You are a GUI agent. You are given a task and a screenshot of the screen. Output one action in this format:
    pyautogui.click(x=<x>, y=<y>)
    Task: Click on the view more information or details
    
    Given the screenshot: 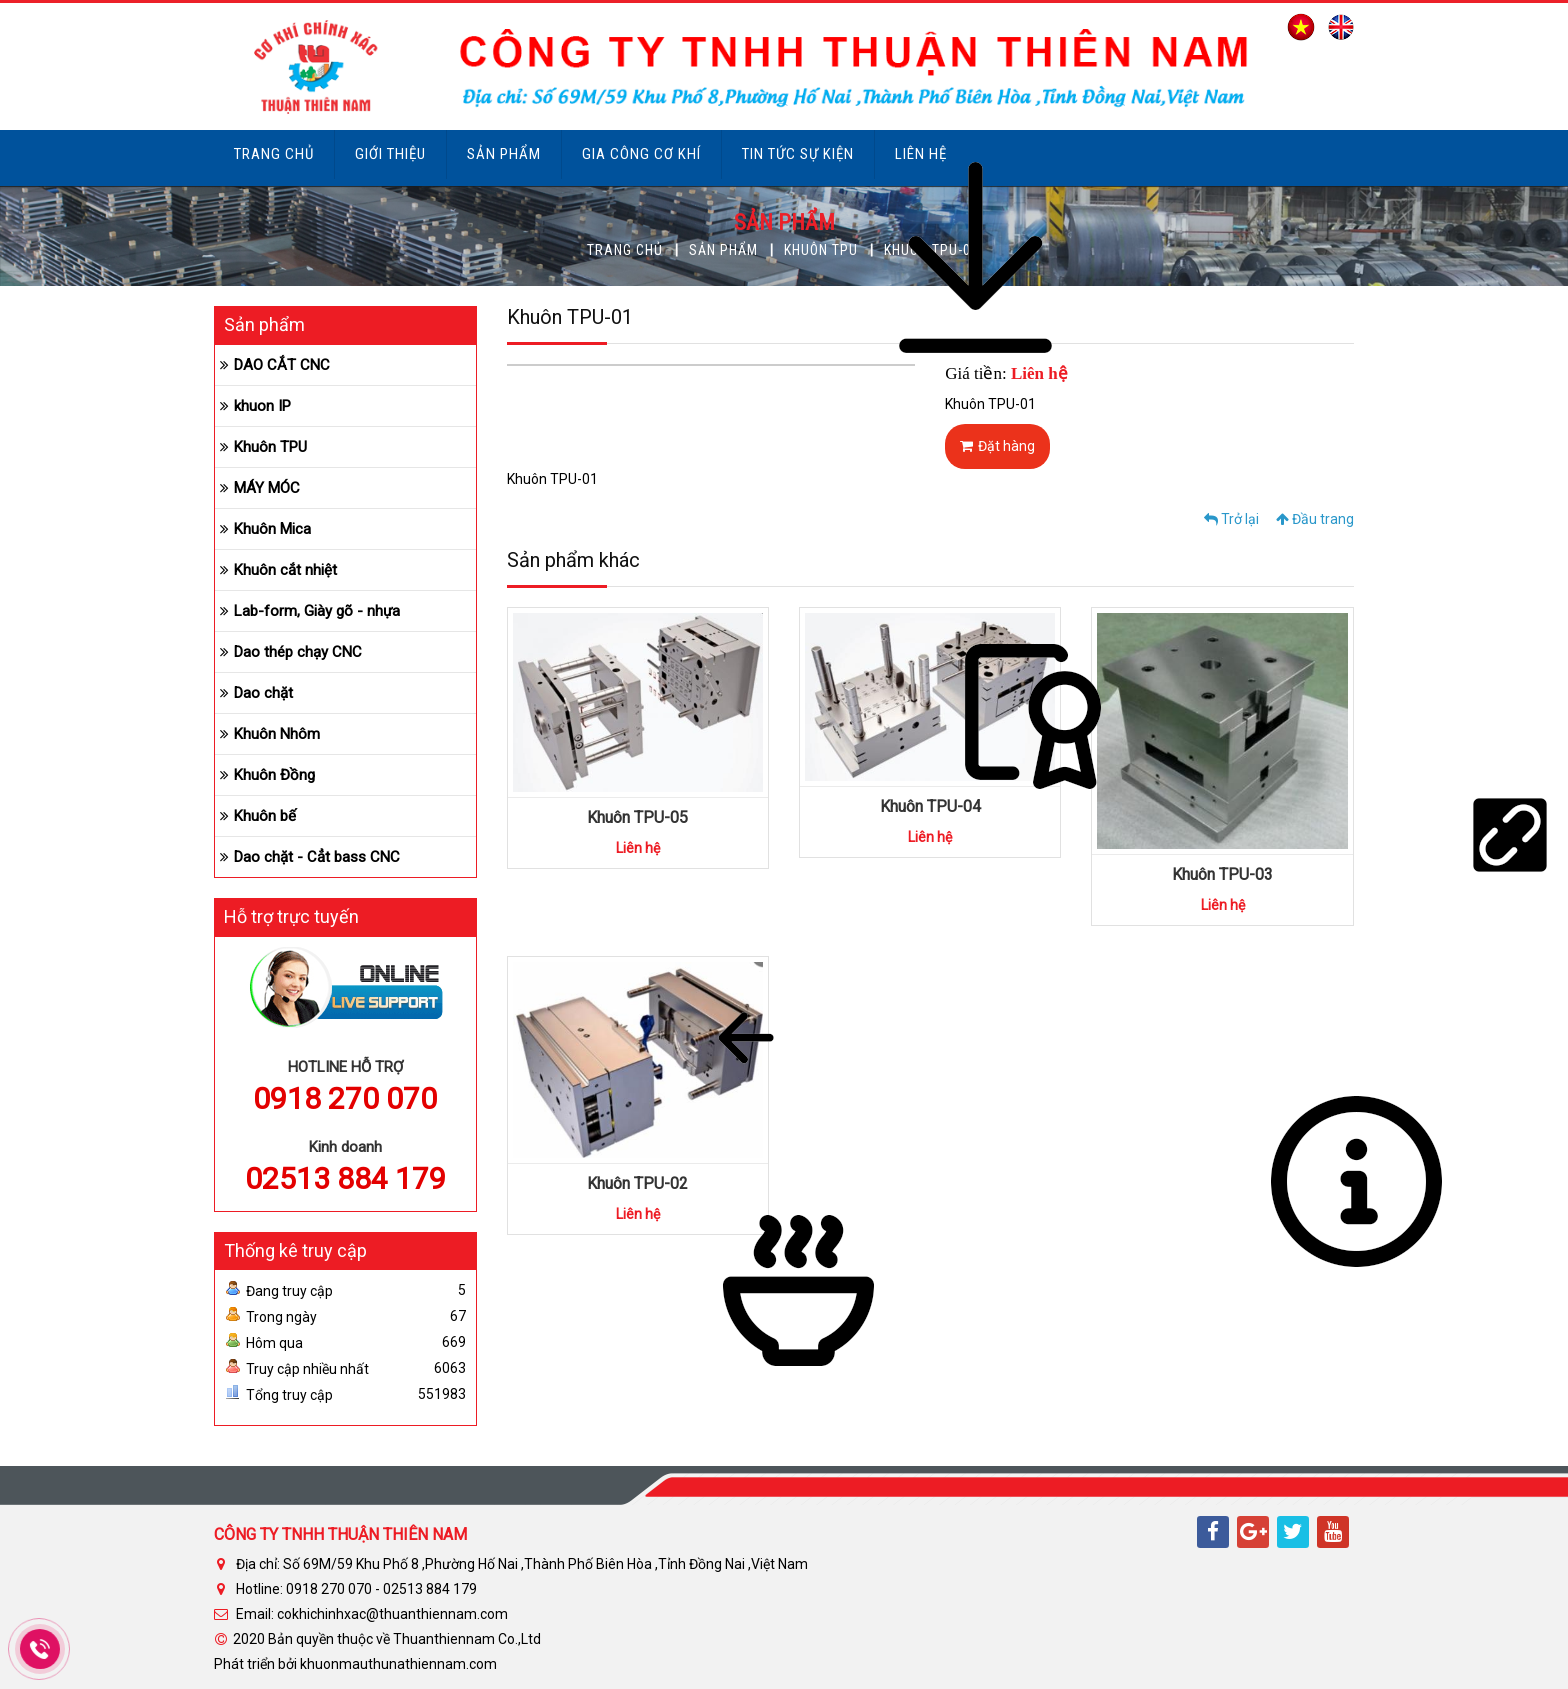 What is the action you would take?
    pyautogui.click(x=1356, y=1181)
    